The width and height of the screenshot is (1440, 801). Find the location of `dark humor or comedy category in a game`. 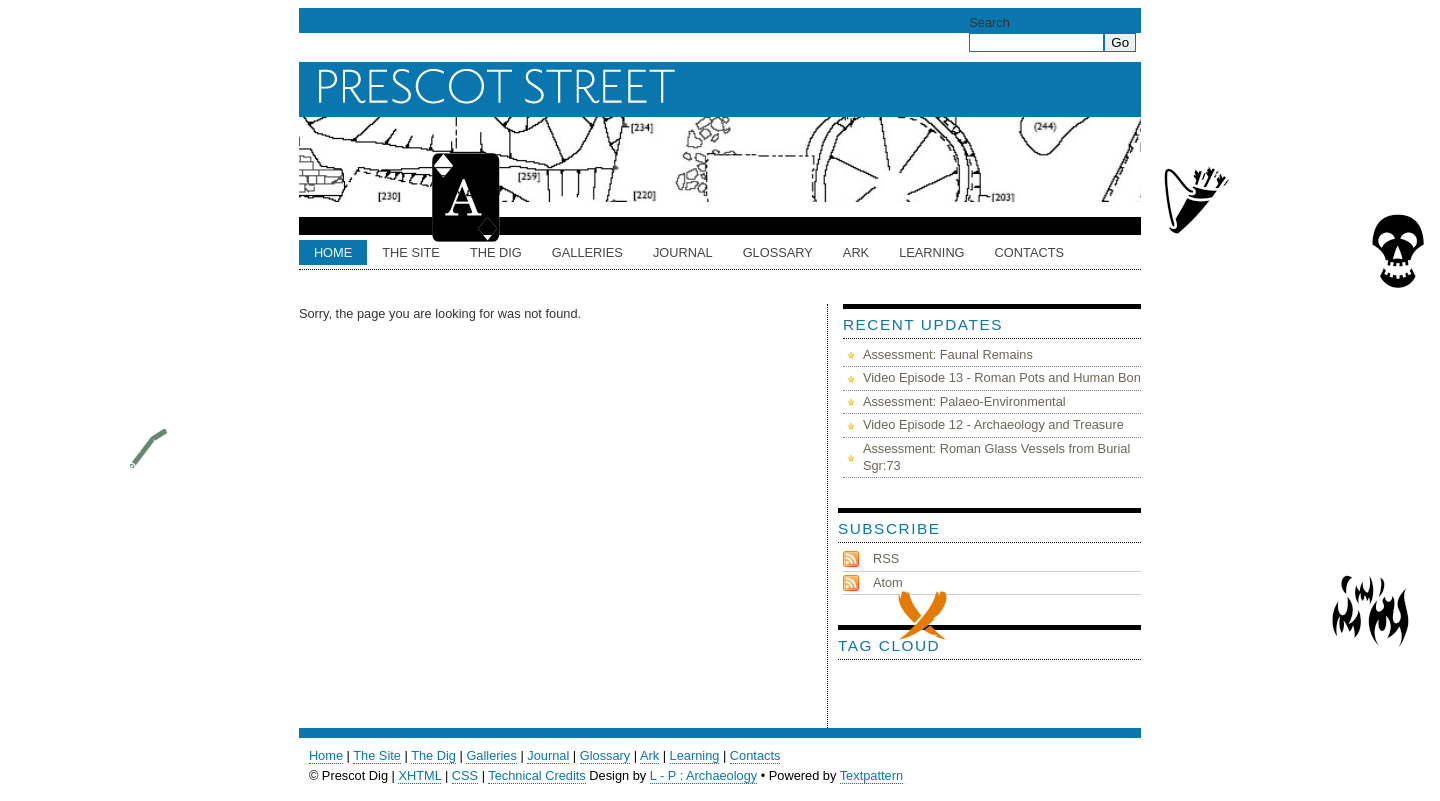

dark humor or comedy category in a game is located at coordinates (1397, 251).